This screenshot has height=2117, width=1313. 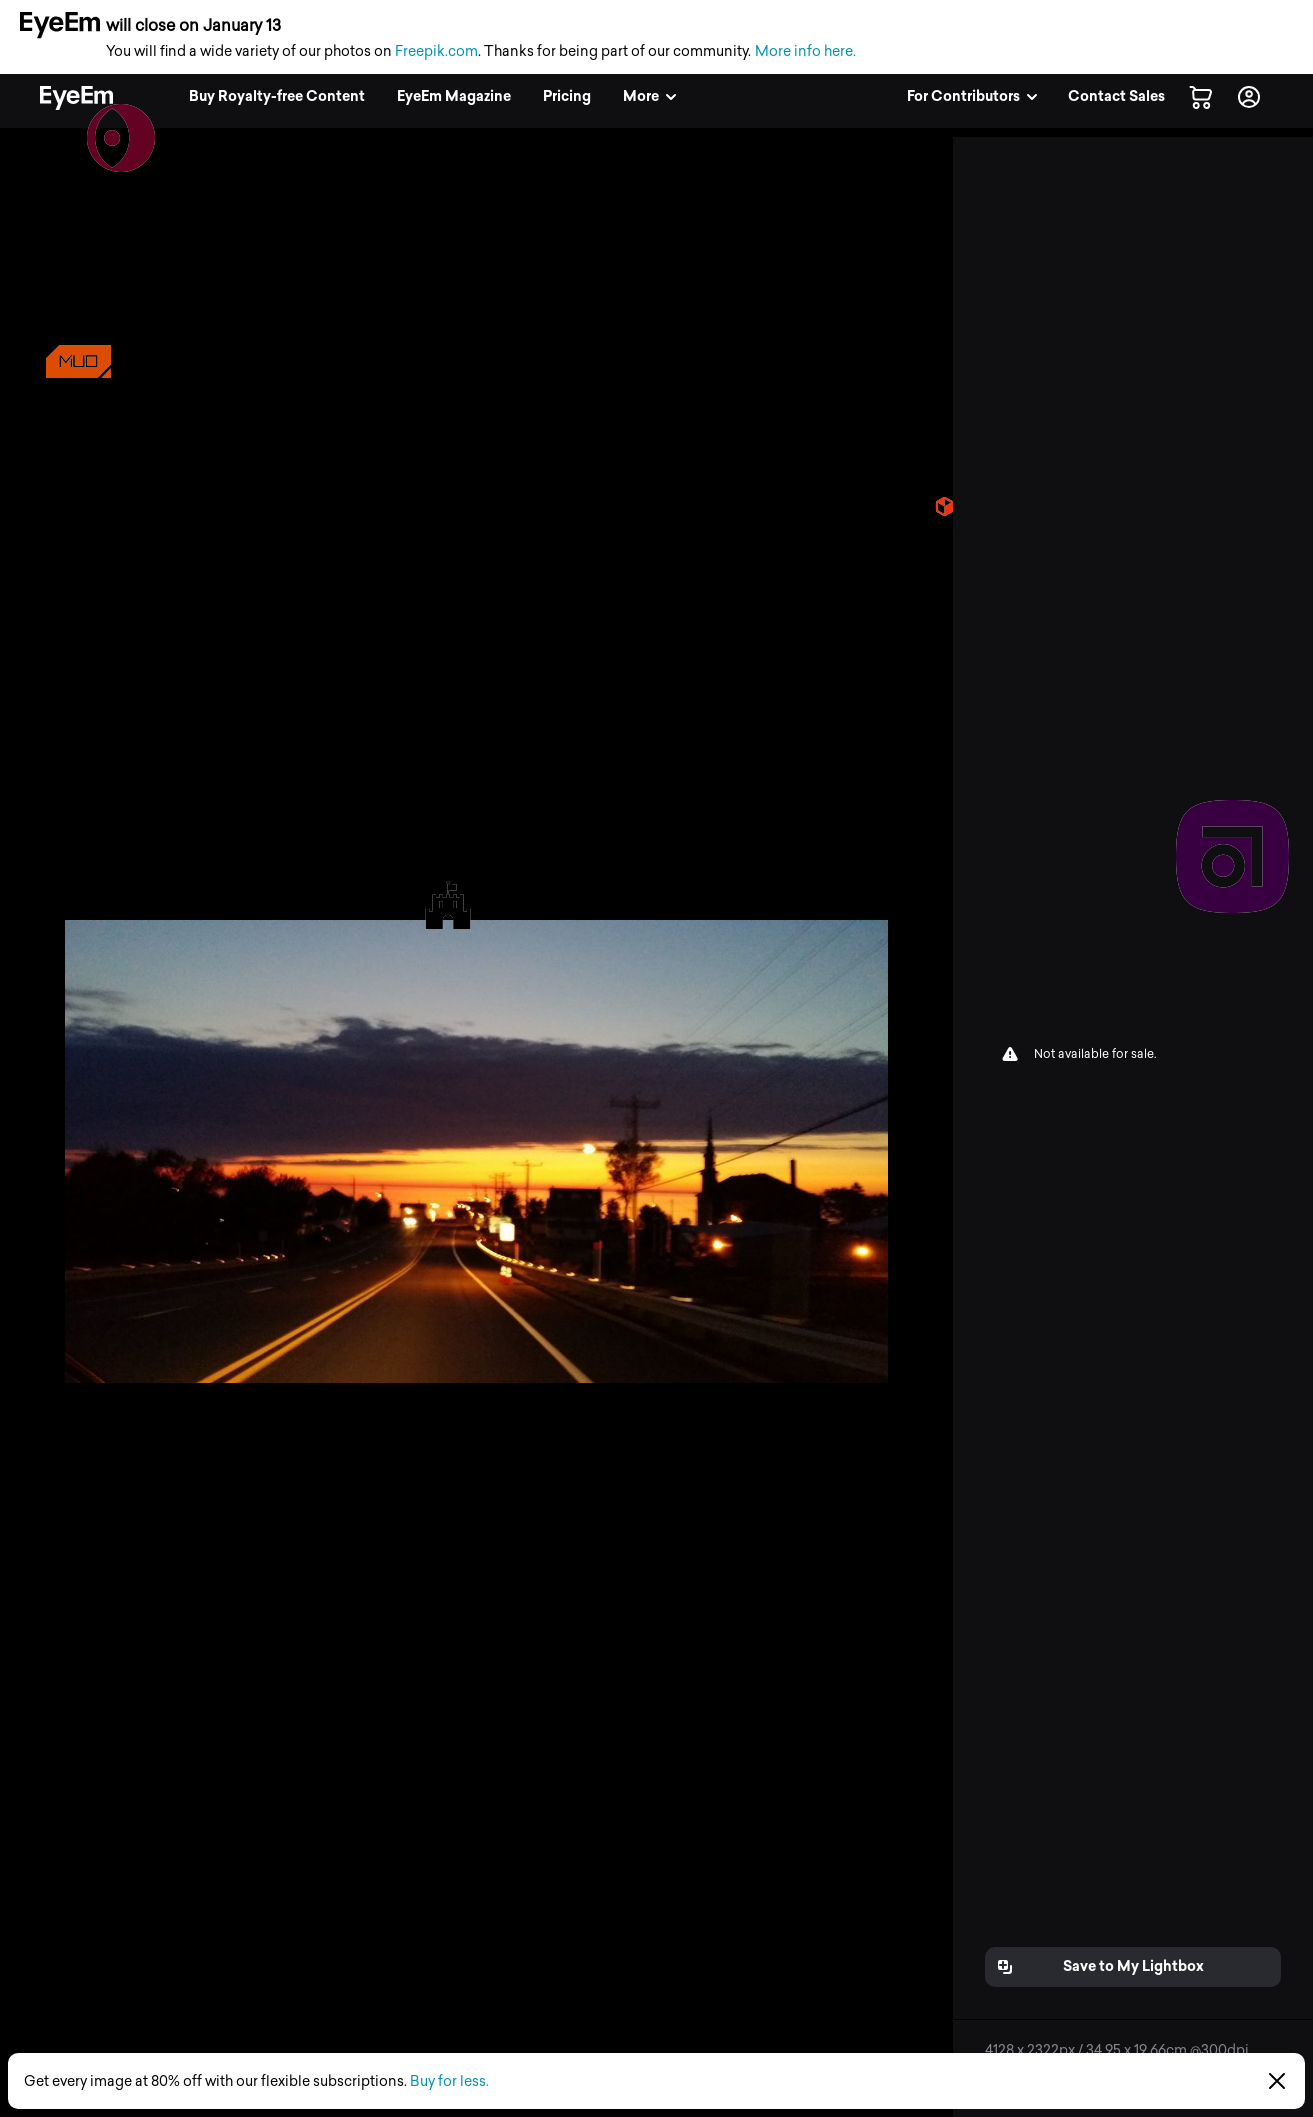 I want to click on flatpak package manager logo, so click(x=944, y=506).